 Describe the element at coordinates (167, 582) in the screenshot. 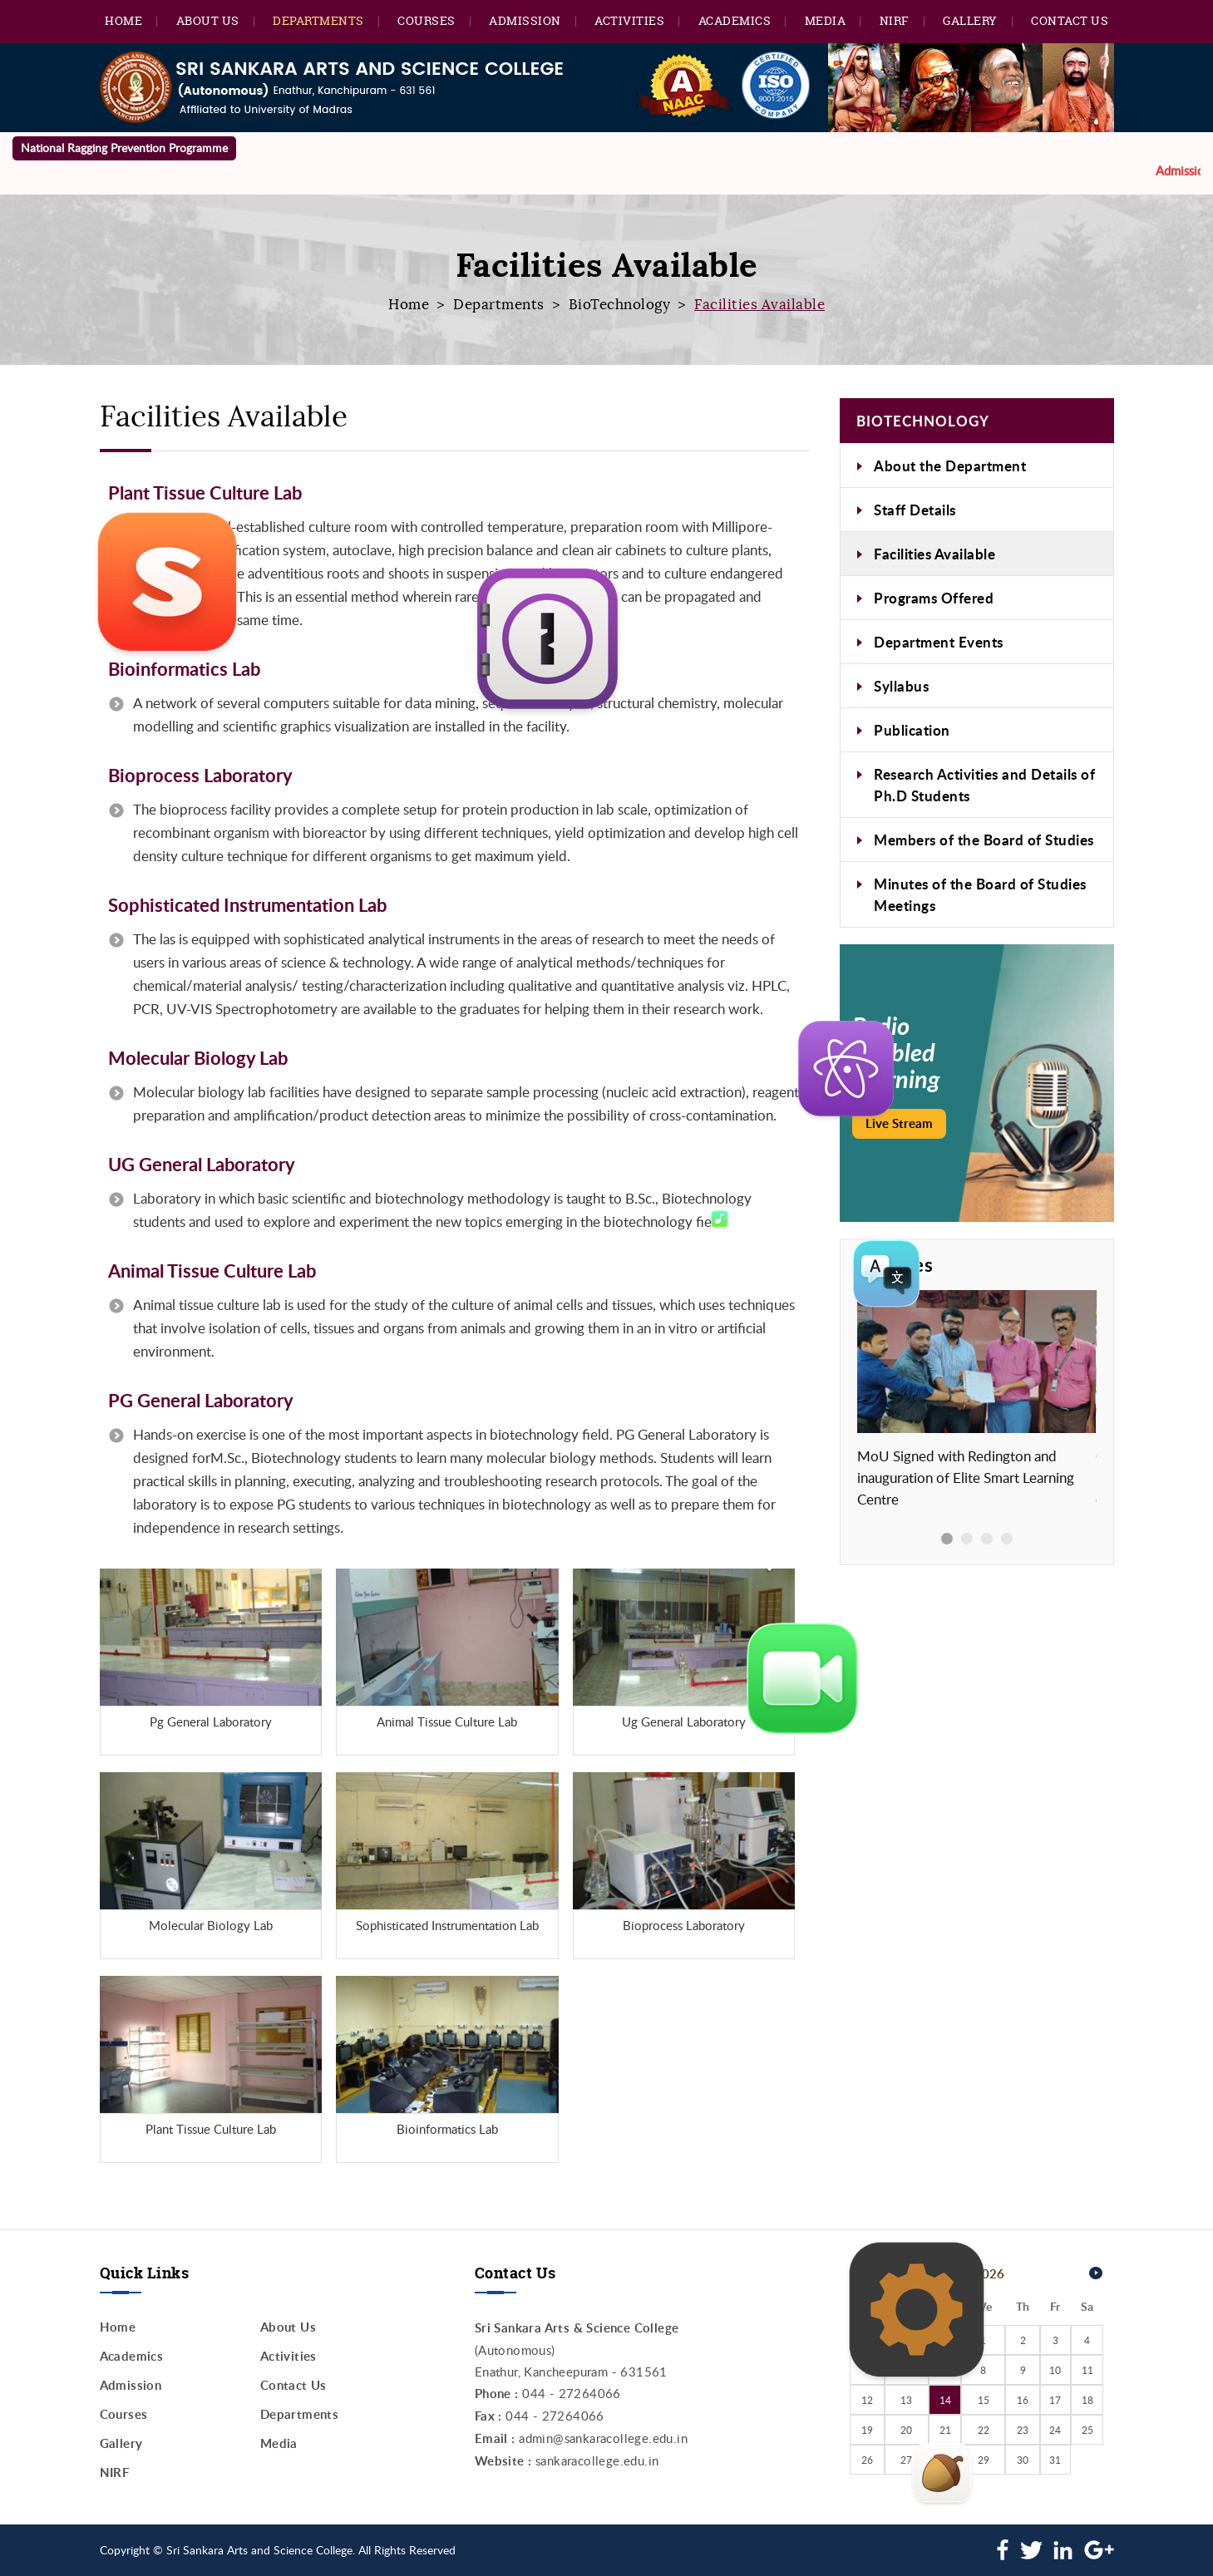

I see `open sogou pinyin input method` at that location.